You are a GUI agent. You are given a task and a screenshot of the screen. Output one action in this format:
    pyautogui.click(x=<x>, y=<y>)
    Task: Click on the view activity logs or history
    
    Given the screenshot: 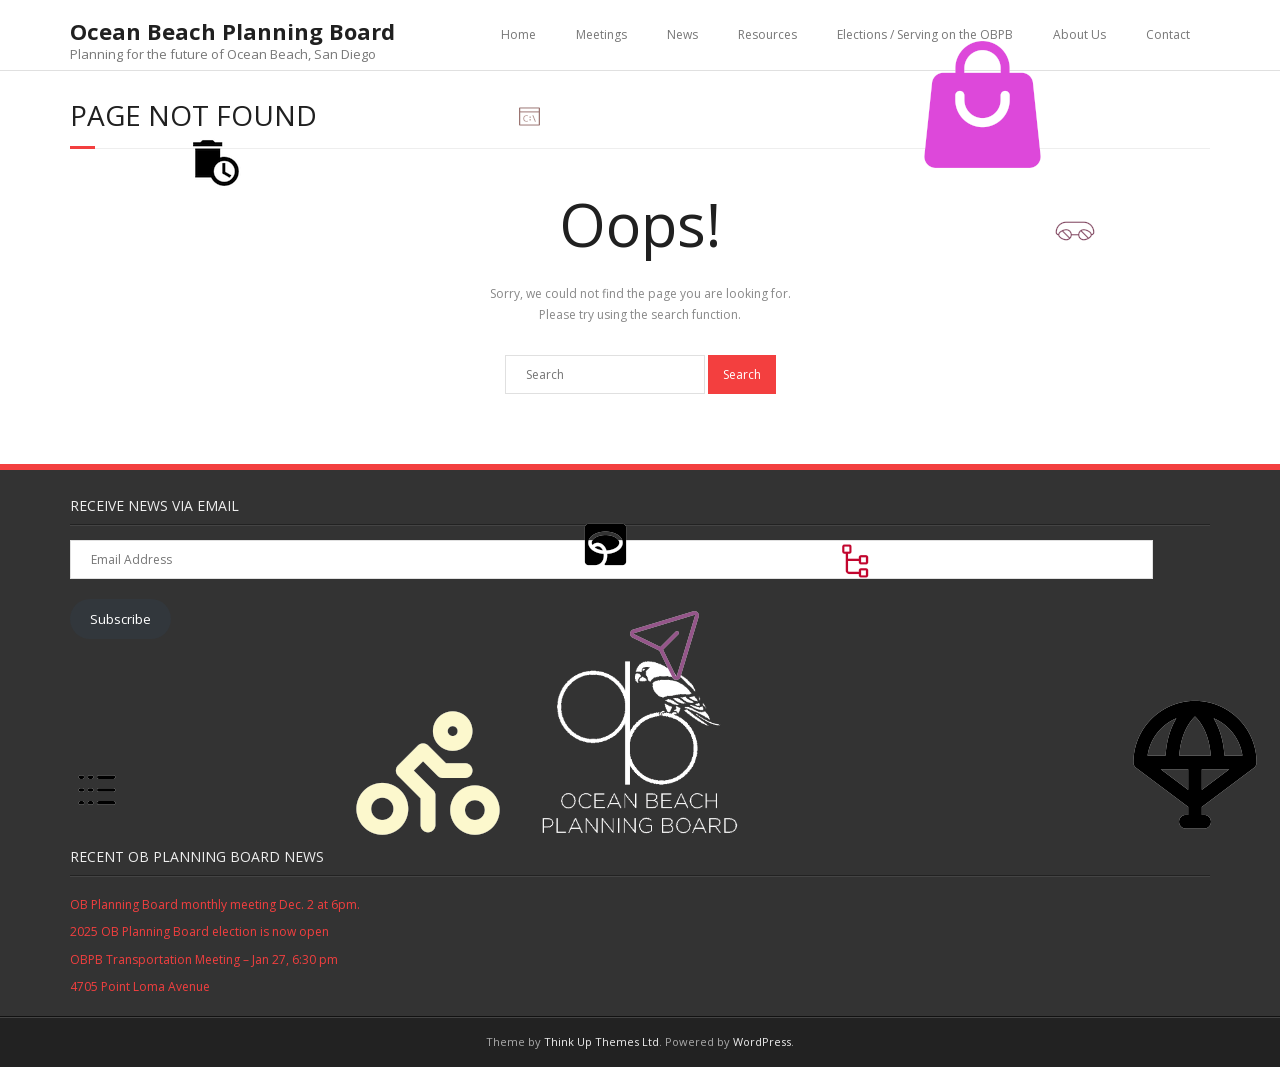 What is the action you would take?
    pyautogui.click(x=97, y=790)
    